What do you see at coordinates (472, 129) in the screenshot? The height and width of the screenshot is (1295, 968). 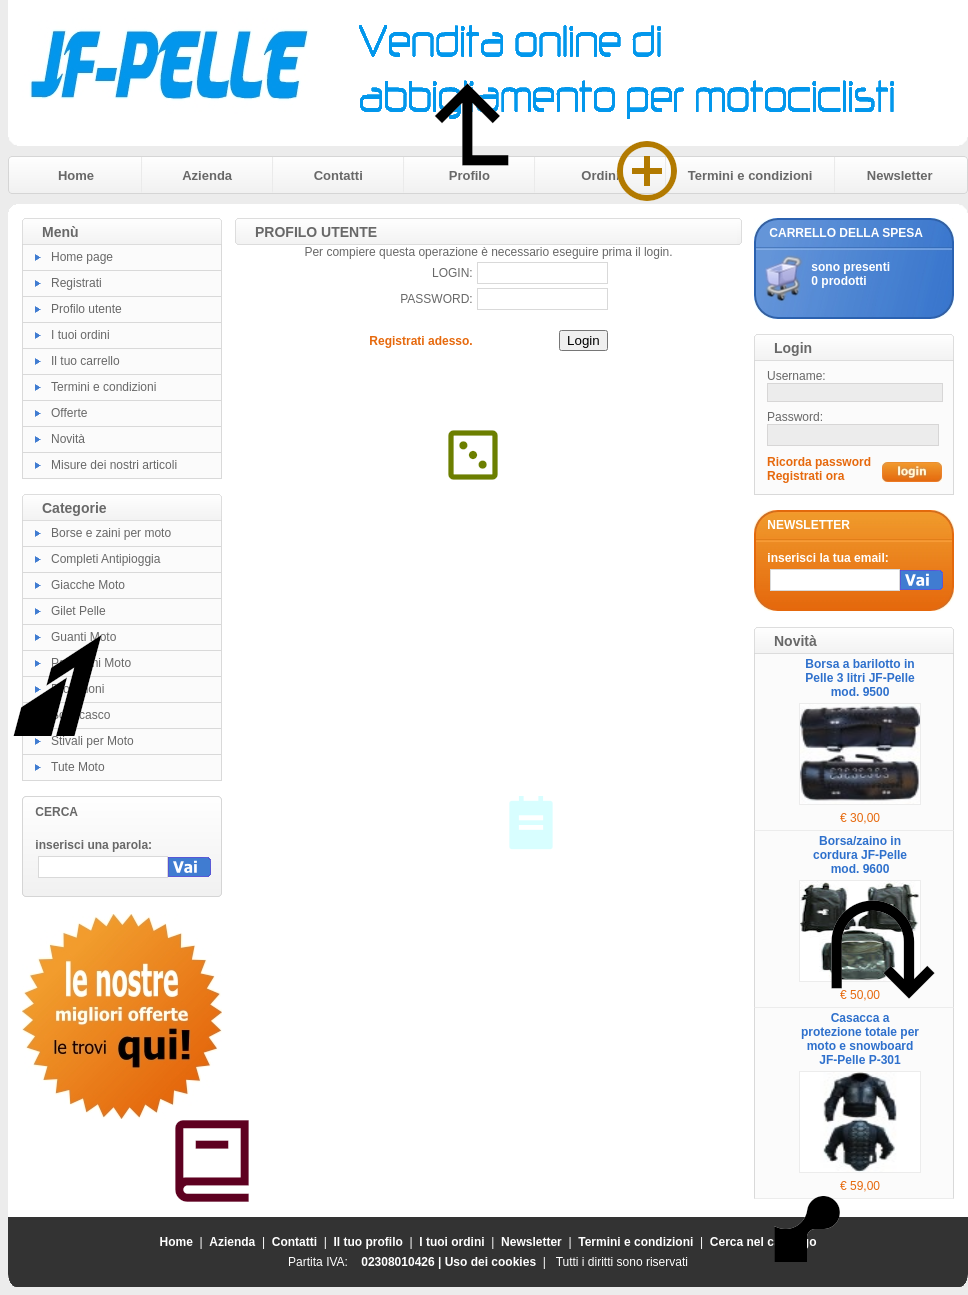 I see `navigate back and up one level` at bounding box center [472, 129].